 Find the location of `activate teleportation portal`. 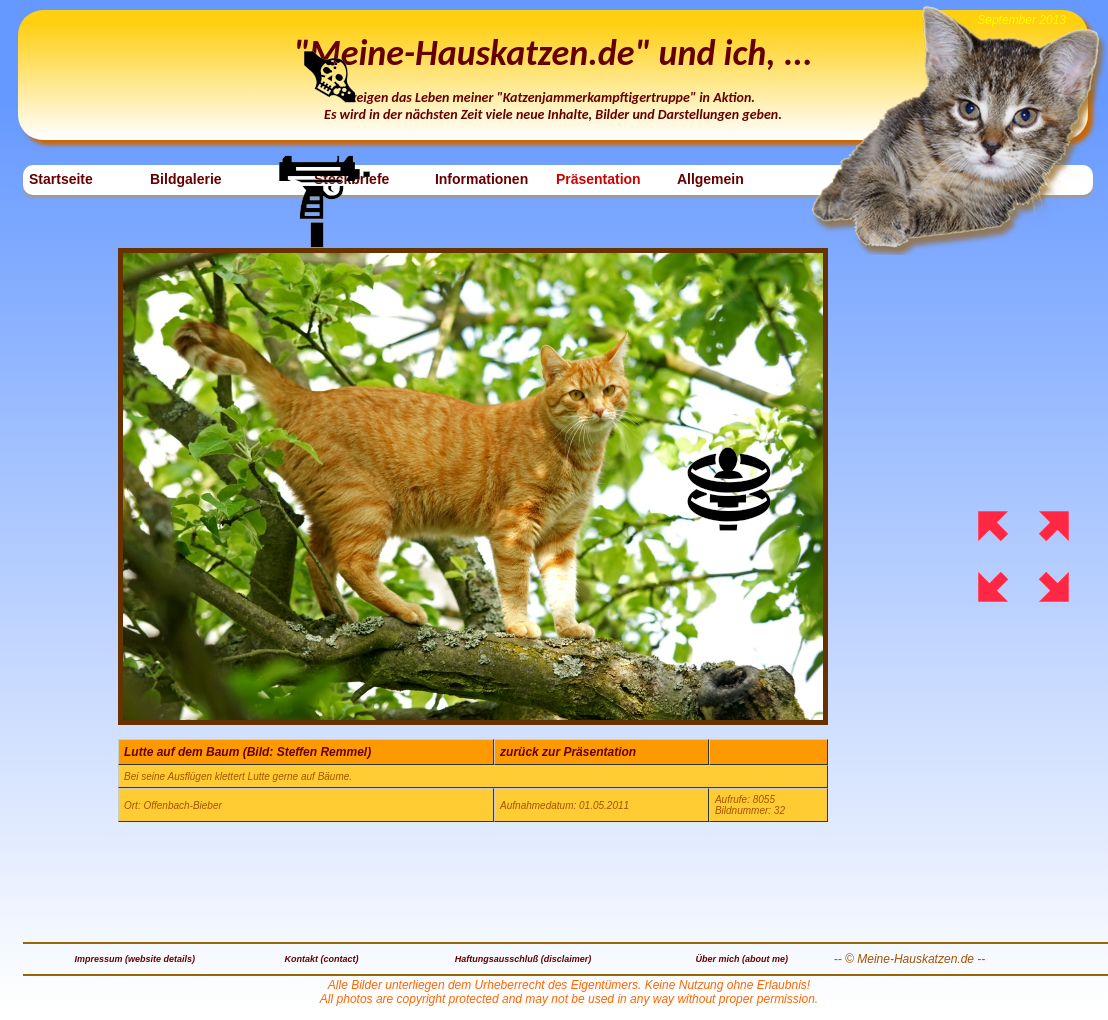

activate teleportation portal is located at coordinates (729, 489).